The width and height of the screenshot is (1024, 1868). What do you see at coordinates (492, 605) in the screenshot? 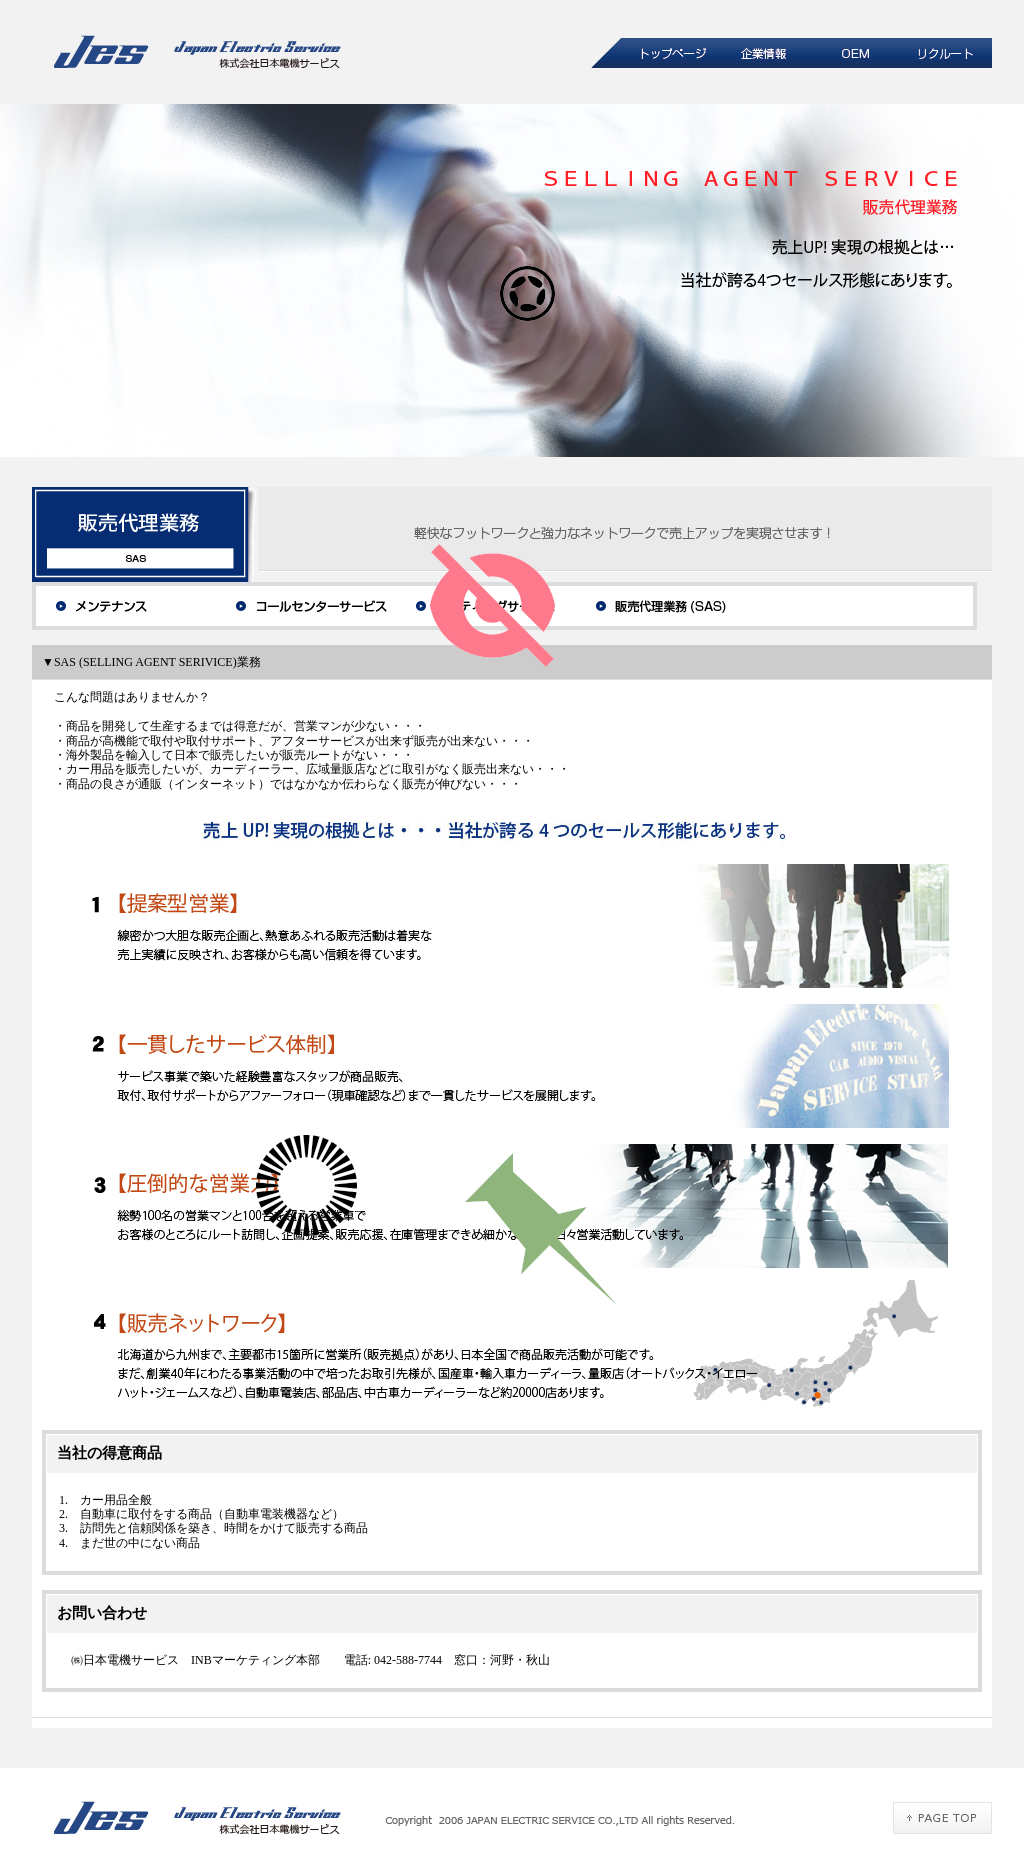
I see `hide password or sensitive content` at bounding box center [492, 605].